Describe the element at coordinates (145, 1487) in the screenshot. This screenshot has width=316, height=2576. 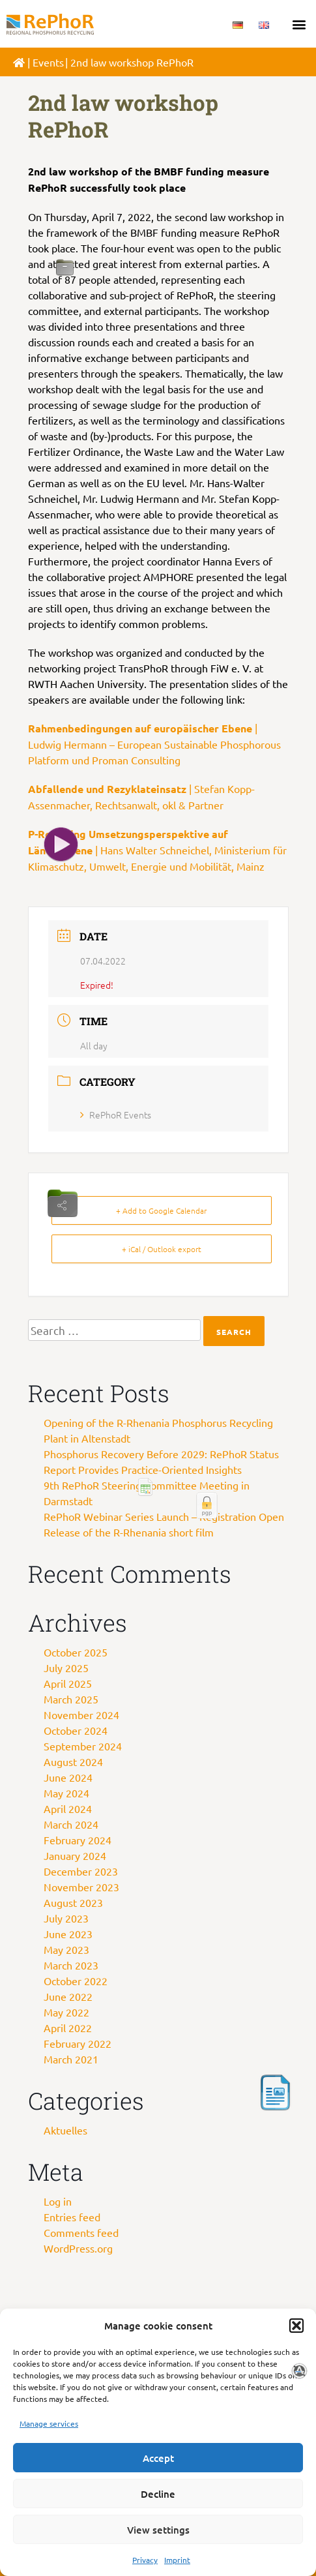
I see `open a spreadsheet file` at that location.